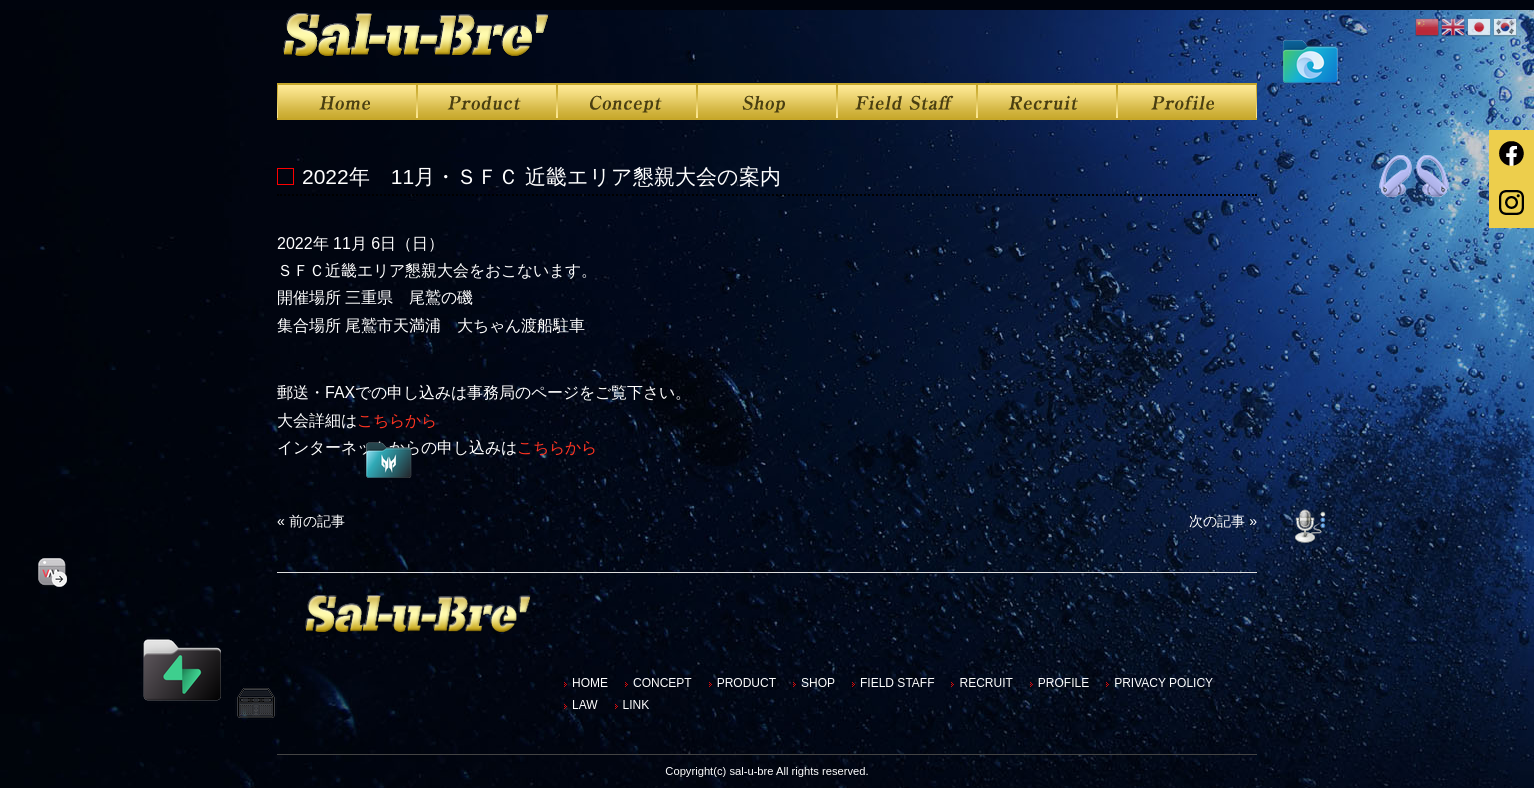 Image resolution: width=1534 pixels, height=788 pixels. What do you see at coordinates (256, 702) in the screenshot?
I see `access xserve in sidebar` at bounding box center [256, 702].